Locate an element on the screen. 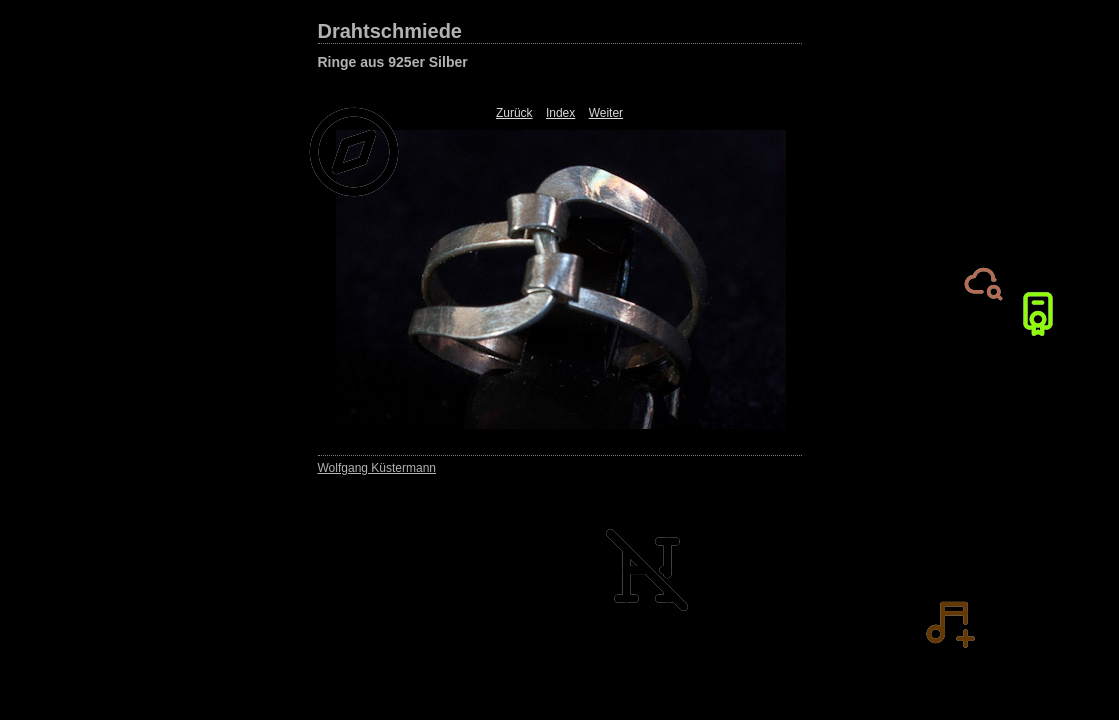 This screenshot has height=720, width=1119. add a new song to your library is located at coordinates (949, 622).